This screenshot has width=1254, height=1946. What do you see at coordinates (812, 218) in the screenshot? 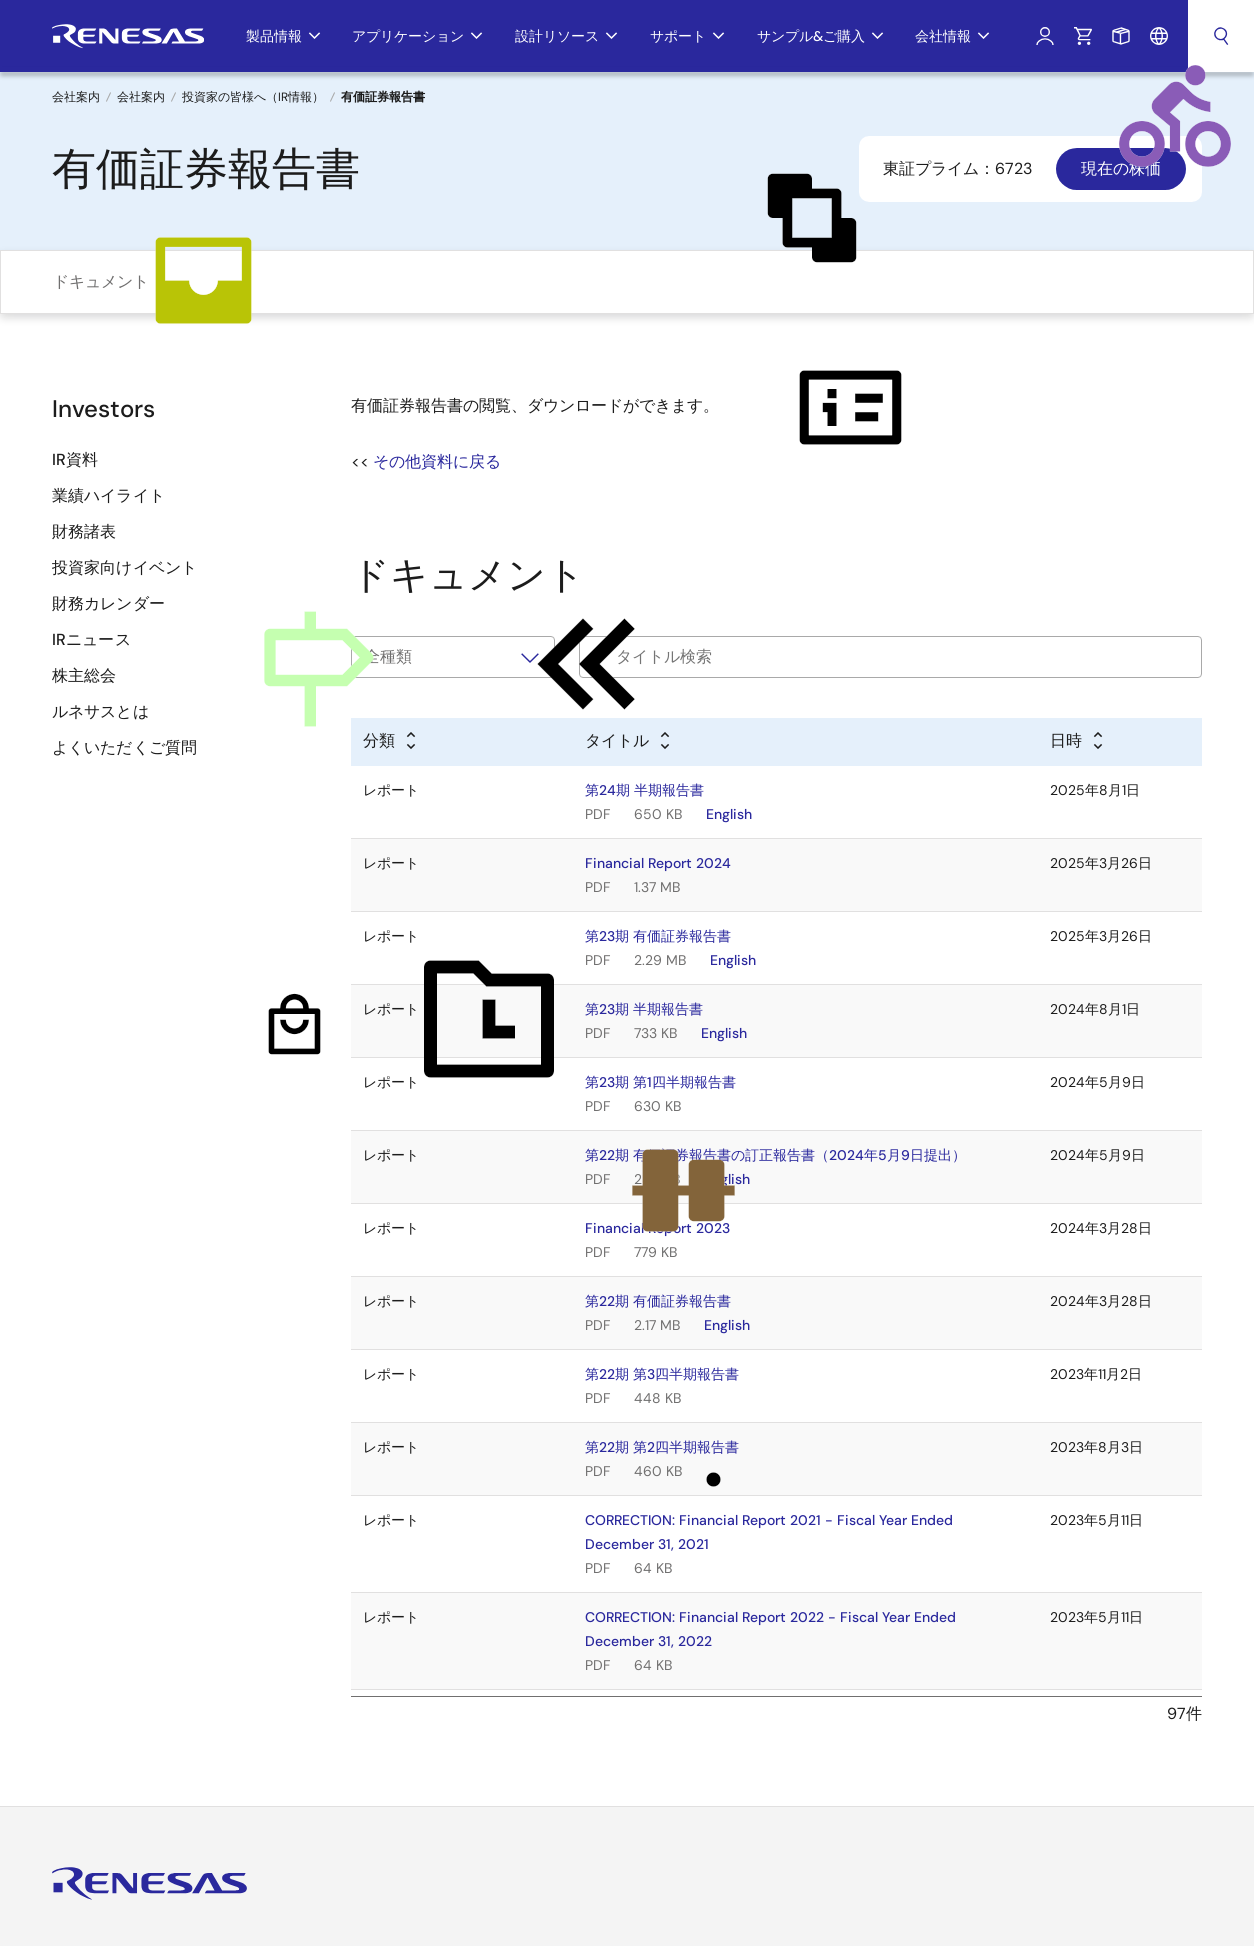
I see `bring selected layer to front` at bounding box center [812, 218].